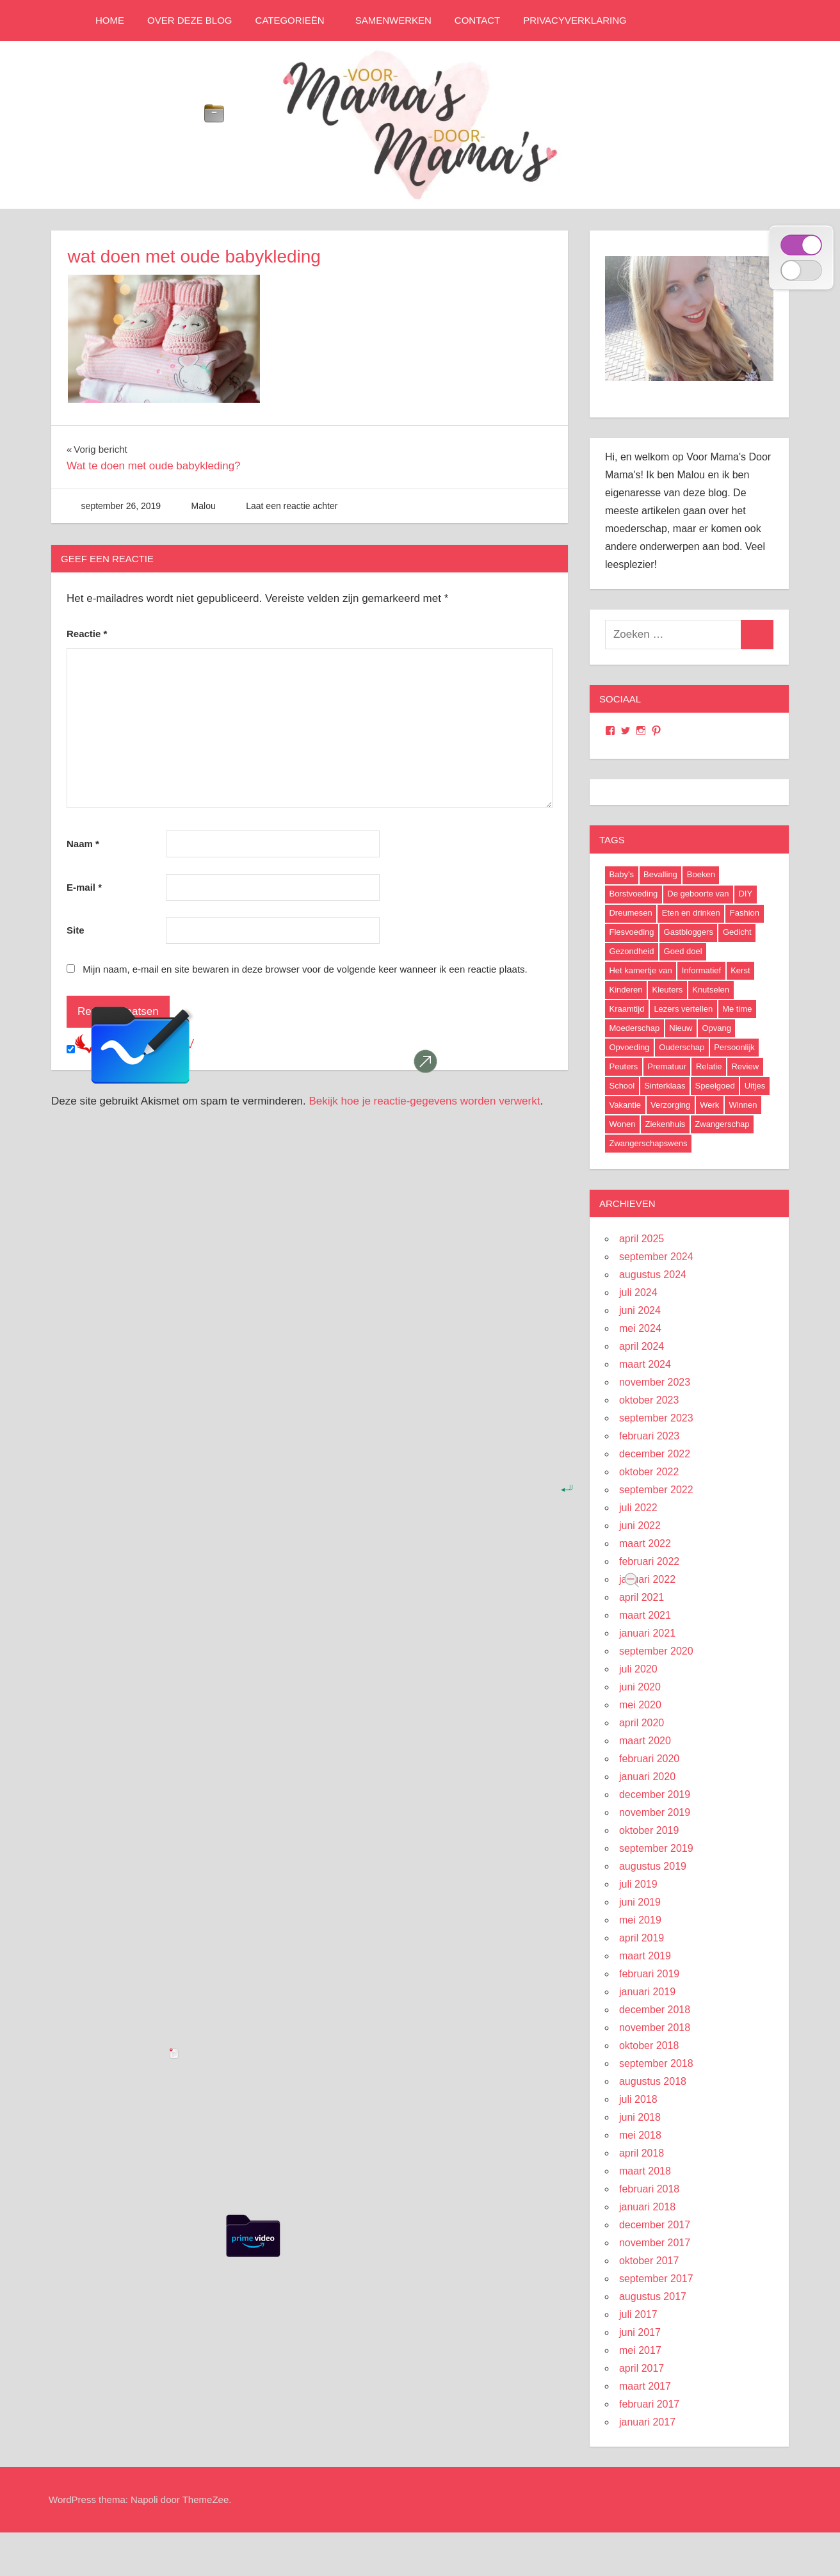 The width and height of the screenshot is (840, 2576). I want to click on open system settings or preferences, so click(801, 257).